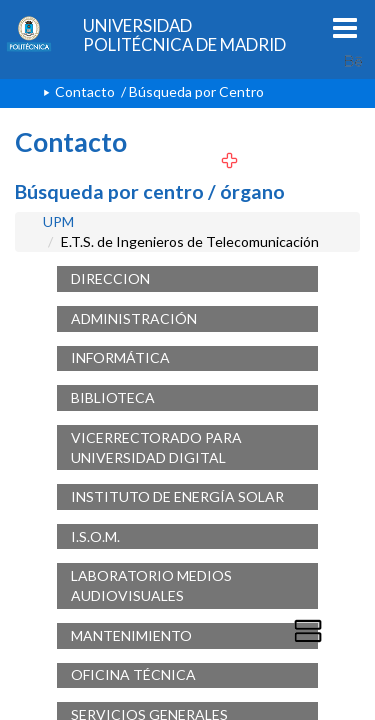 This screenshot has height=720, width=375. I want to click on access health or medical features, so click(229, 160).